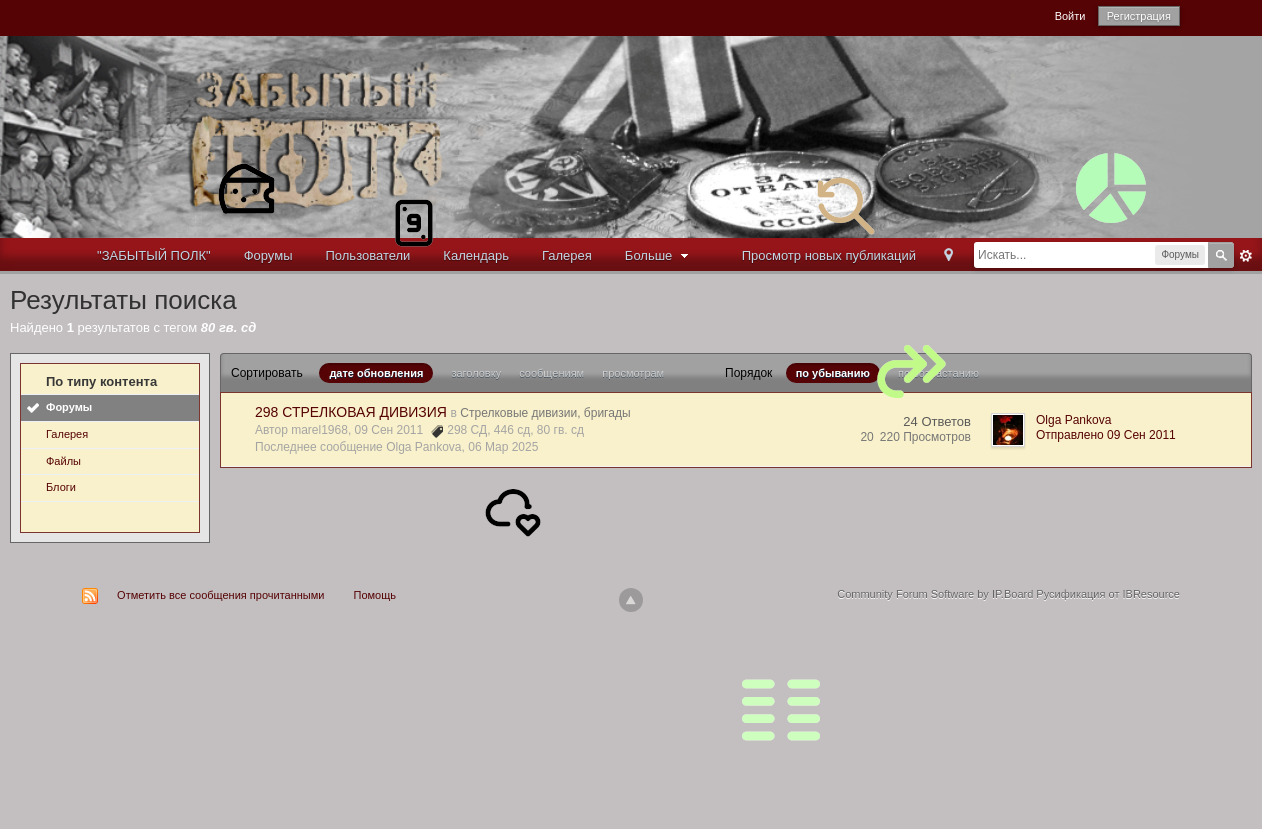 This screenshot has width=1262, height=829. Describe the element at coordinates (781, 710) in the screenshot. I see `switch to column view layout` at that location.